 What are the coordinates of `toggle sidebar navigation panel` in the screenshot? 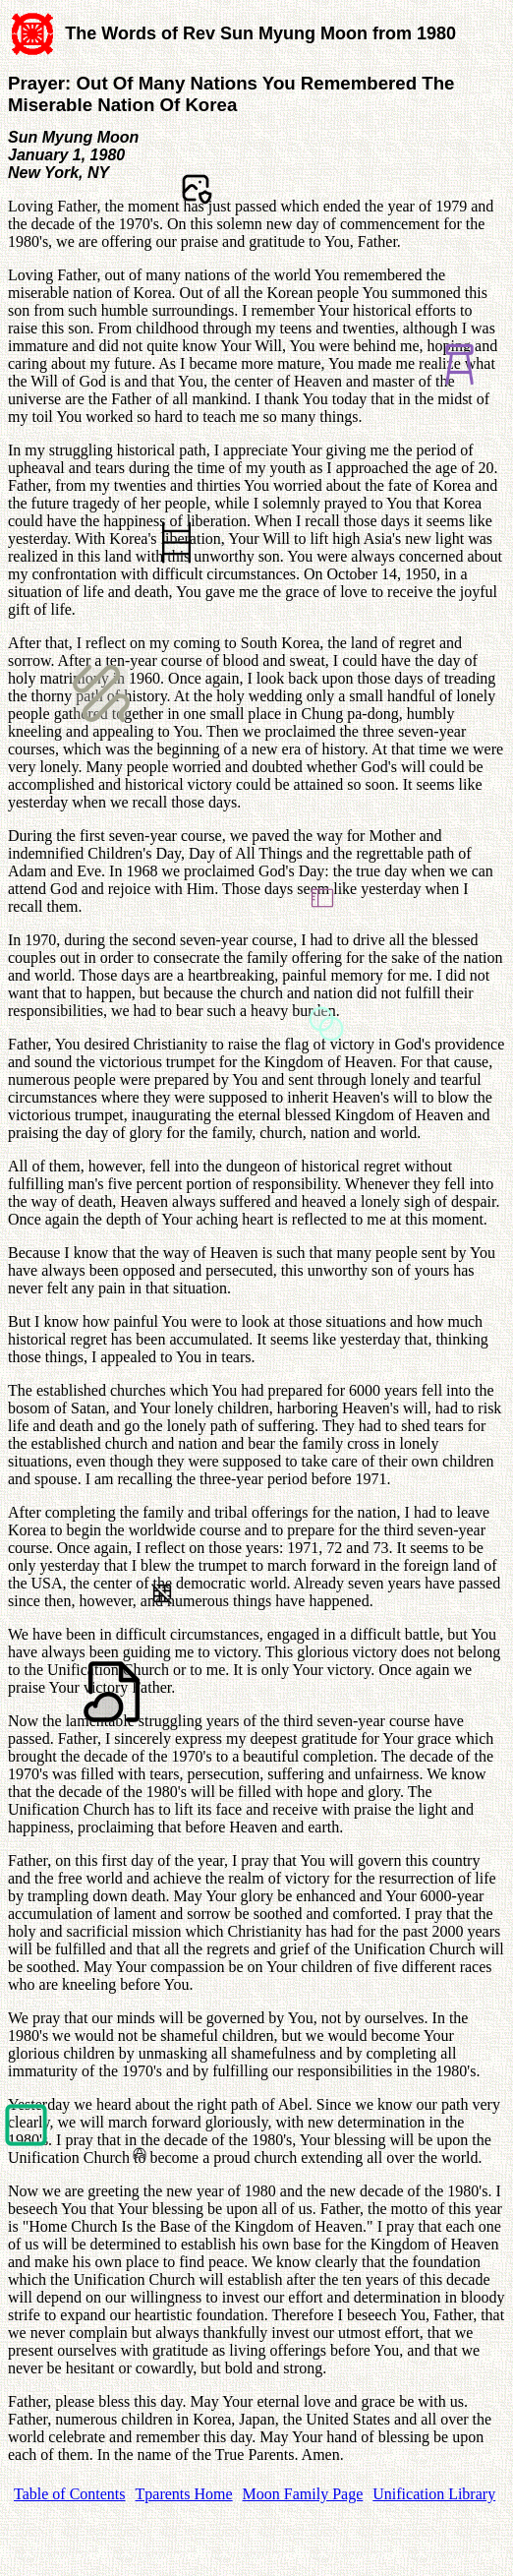 It's located at (322, 898).